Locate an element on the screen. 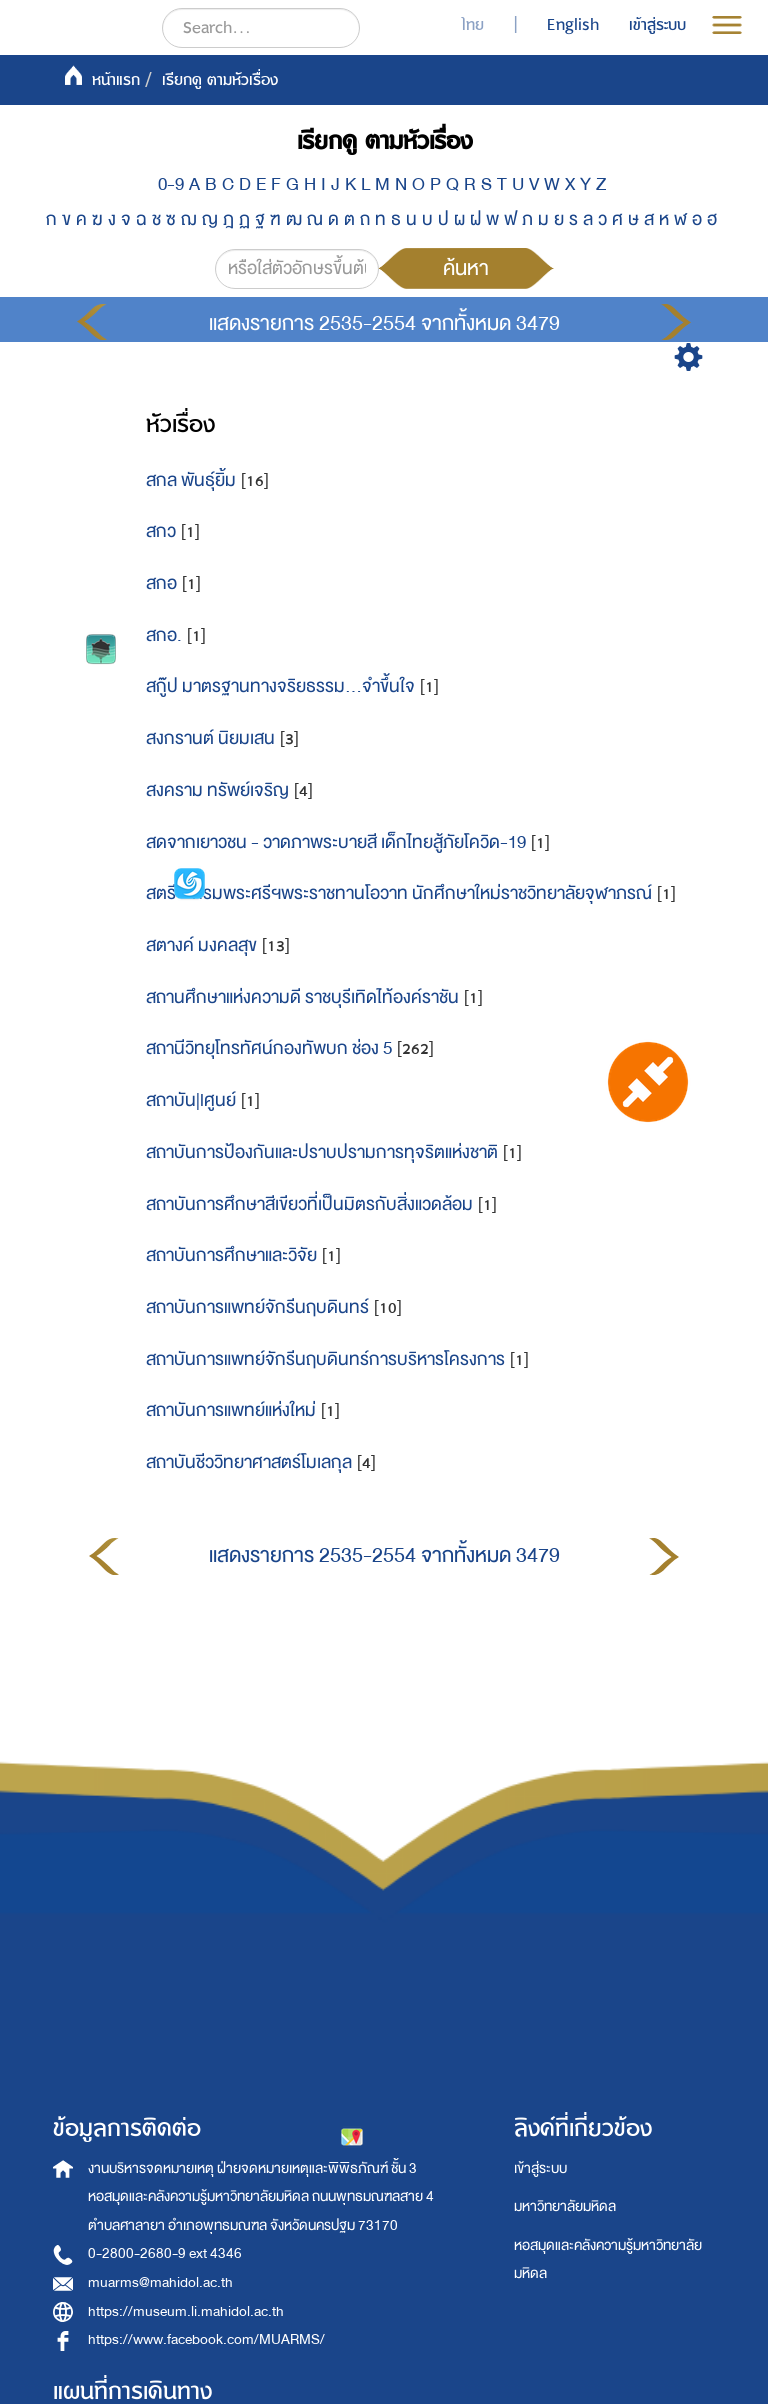  open deepin operating system settings or app store is located at coordinates (189, 883).